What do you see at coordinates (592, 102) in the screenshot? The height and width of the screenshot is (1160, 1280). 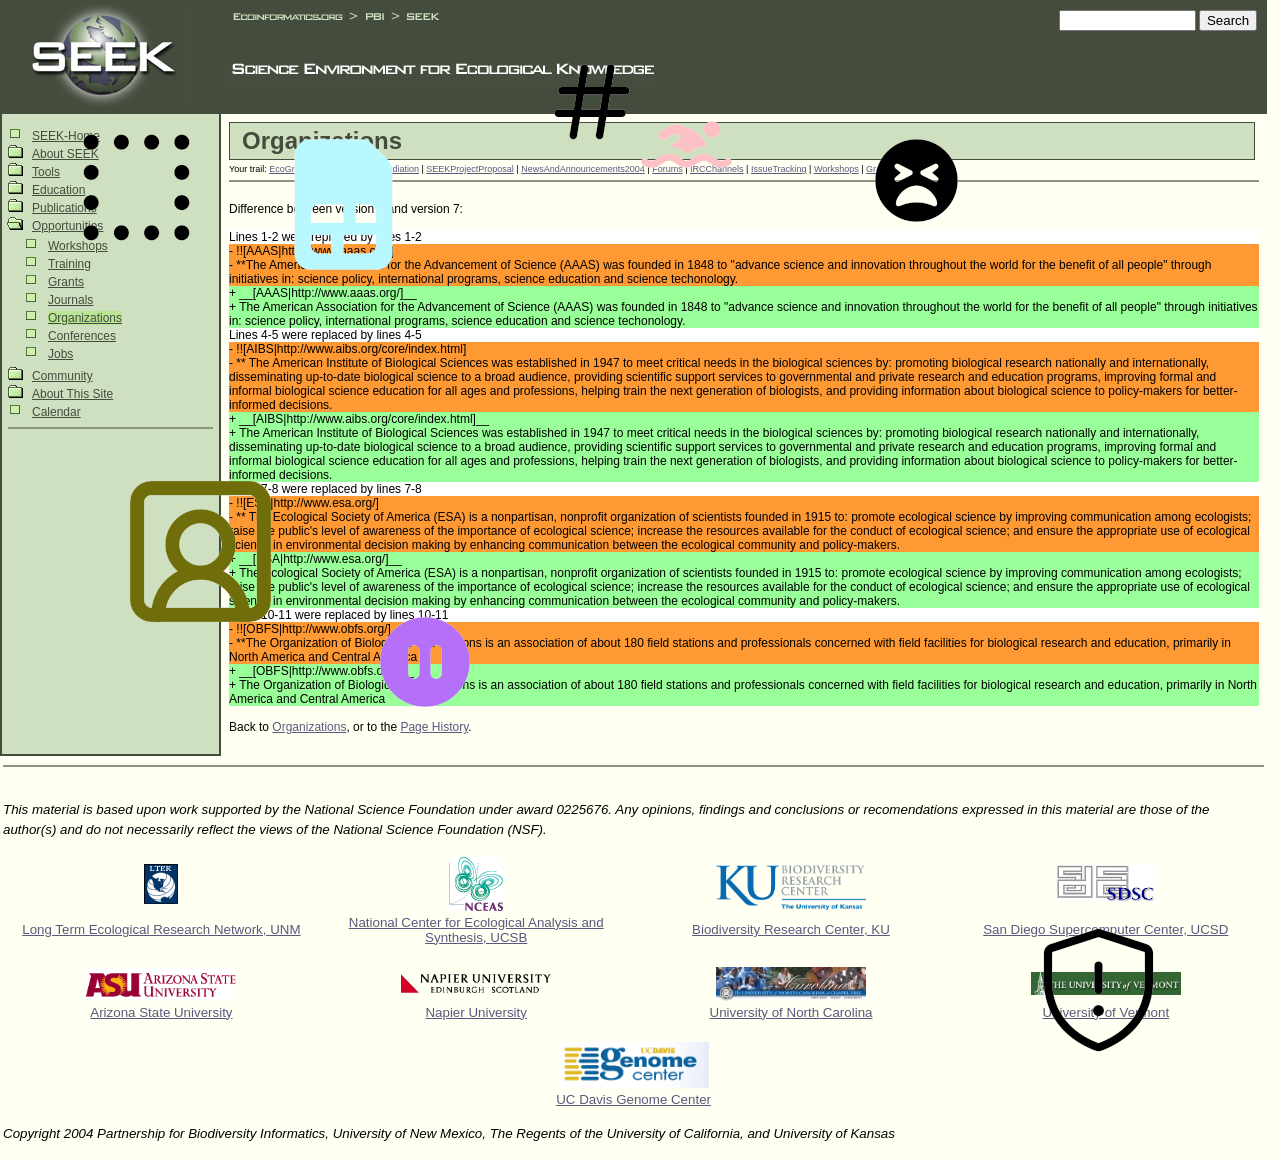 I see `access a text channel in discord` at bounding box center [592, 102].